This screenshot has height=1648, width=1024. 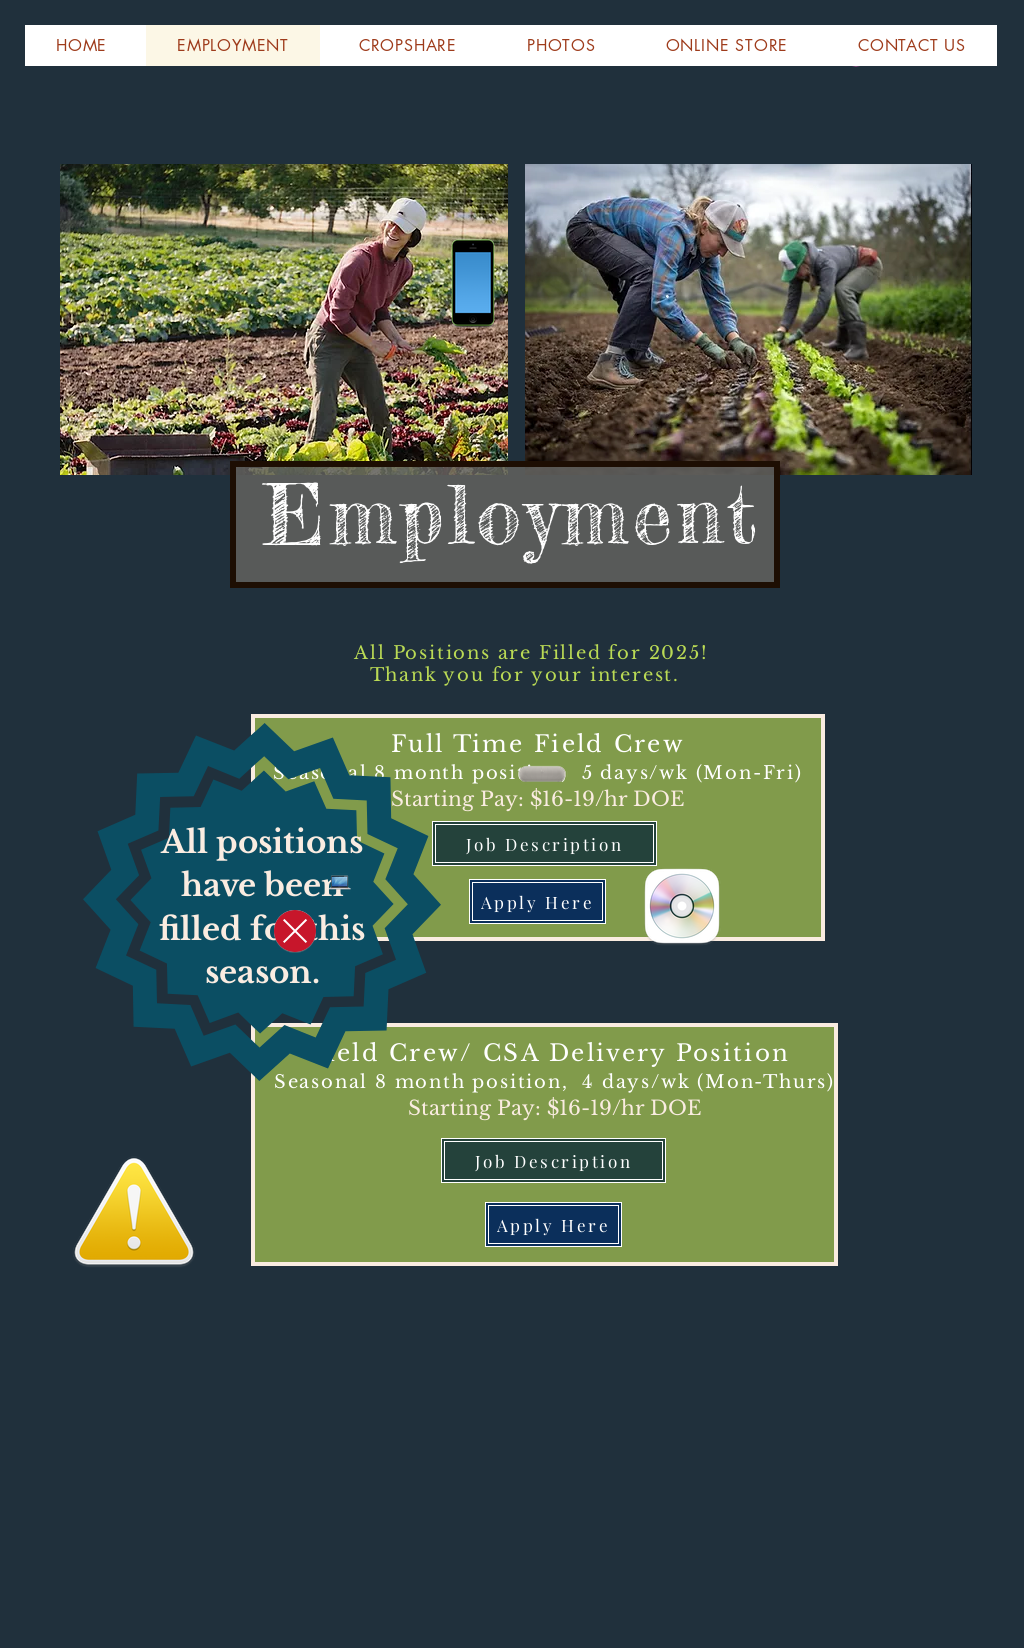 I want to click on open the computer or my mac view in Finder, so click(x=339, y=880).